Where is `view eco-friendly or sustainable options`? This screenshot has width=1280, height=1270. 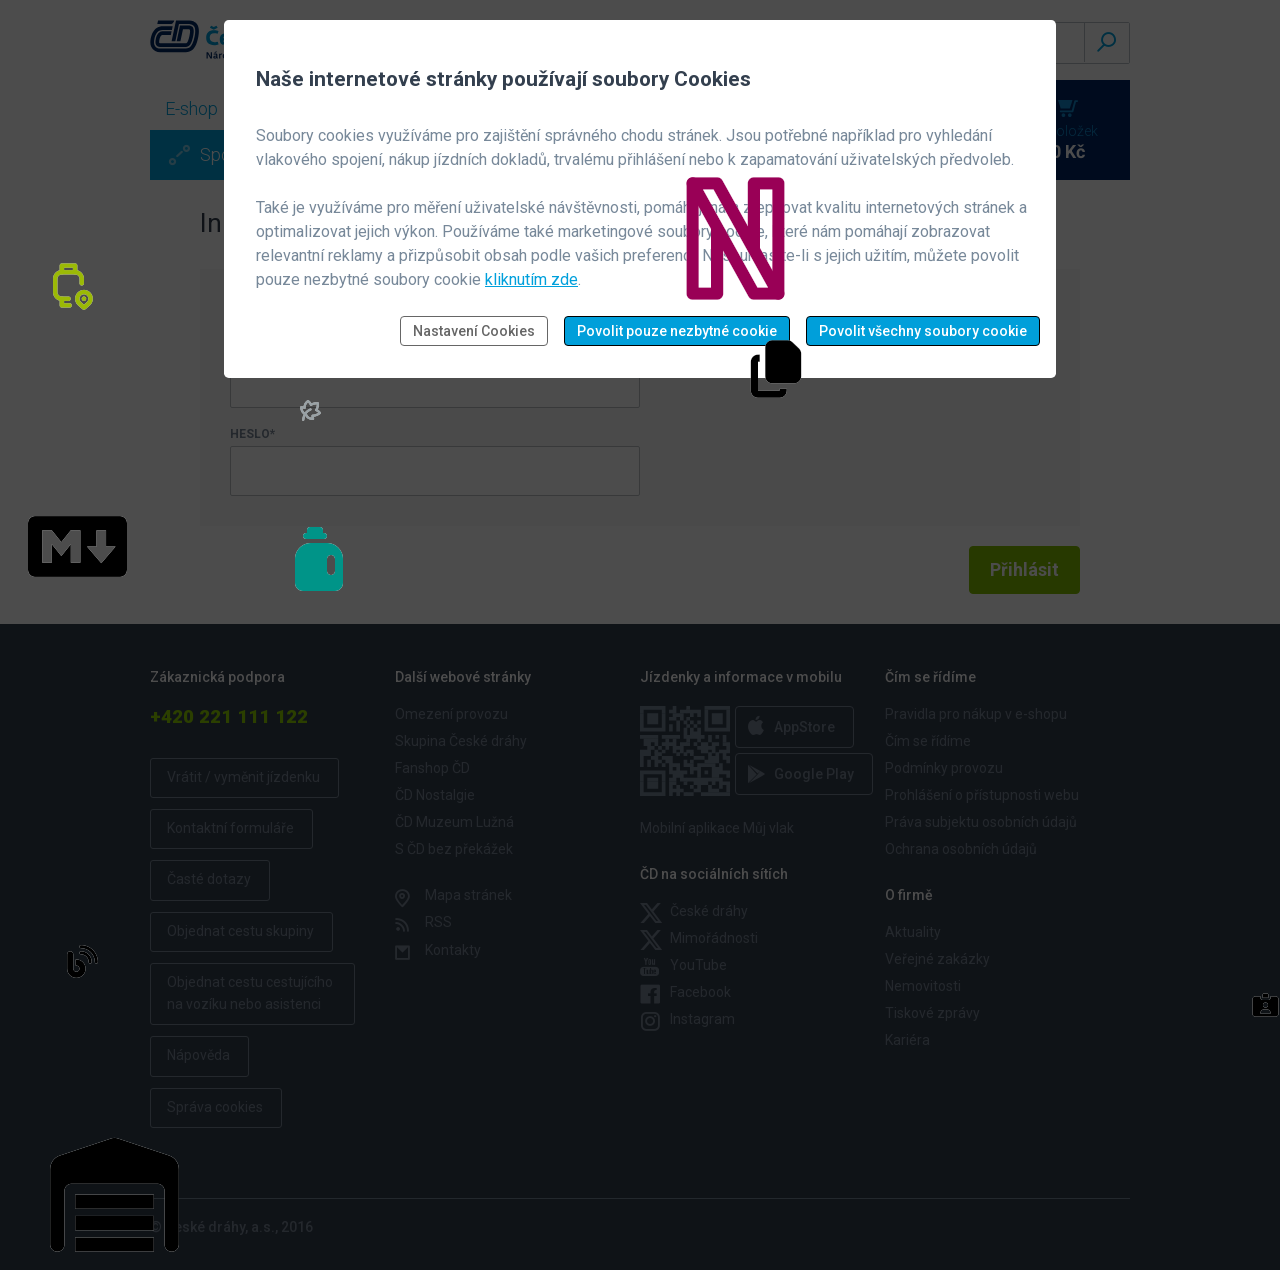
view eco-friendly or sustainable options is located at coordinates (310, 410).